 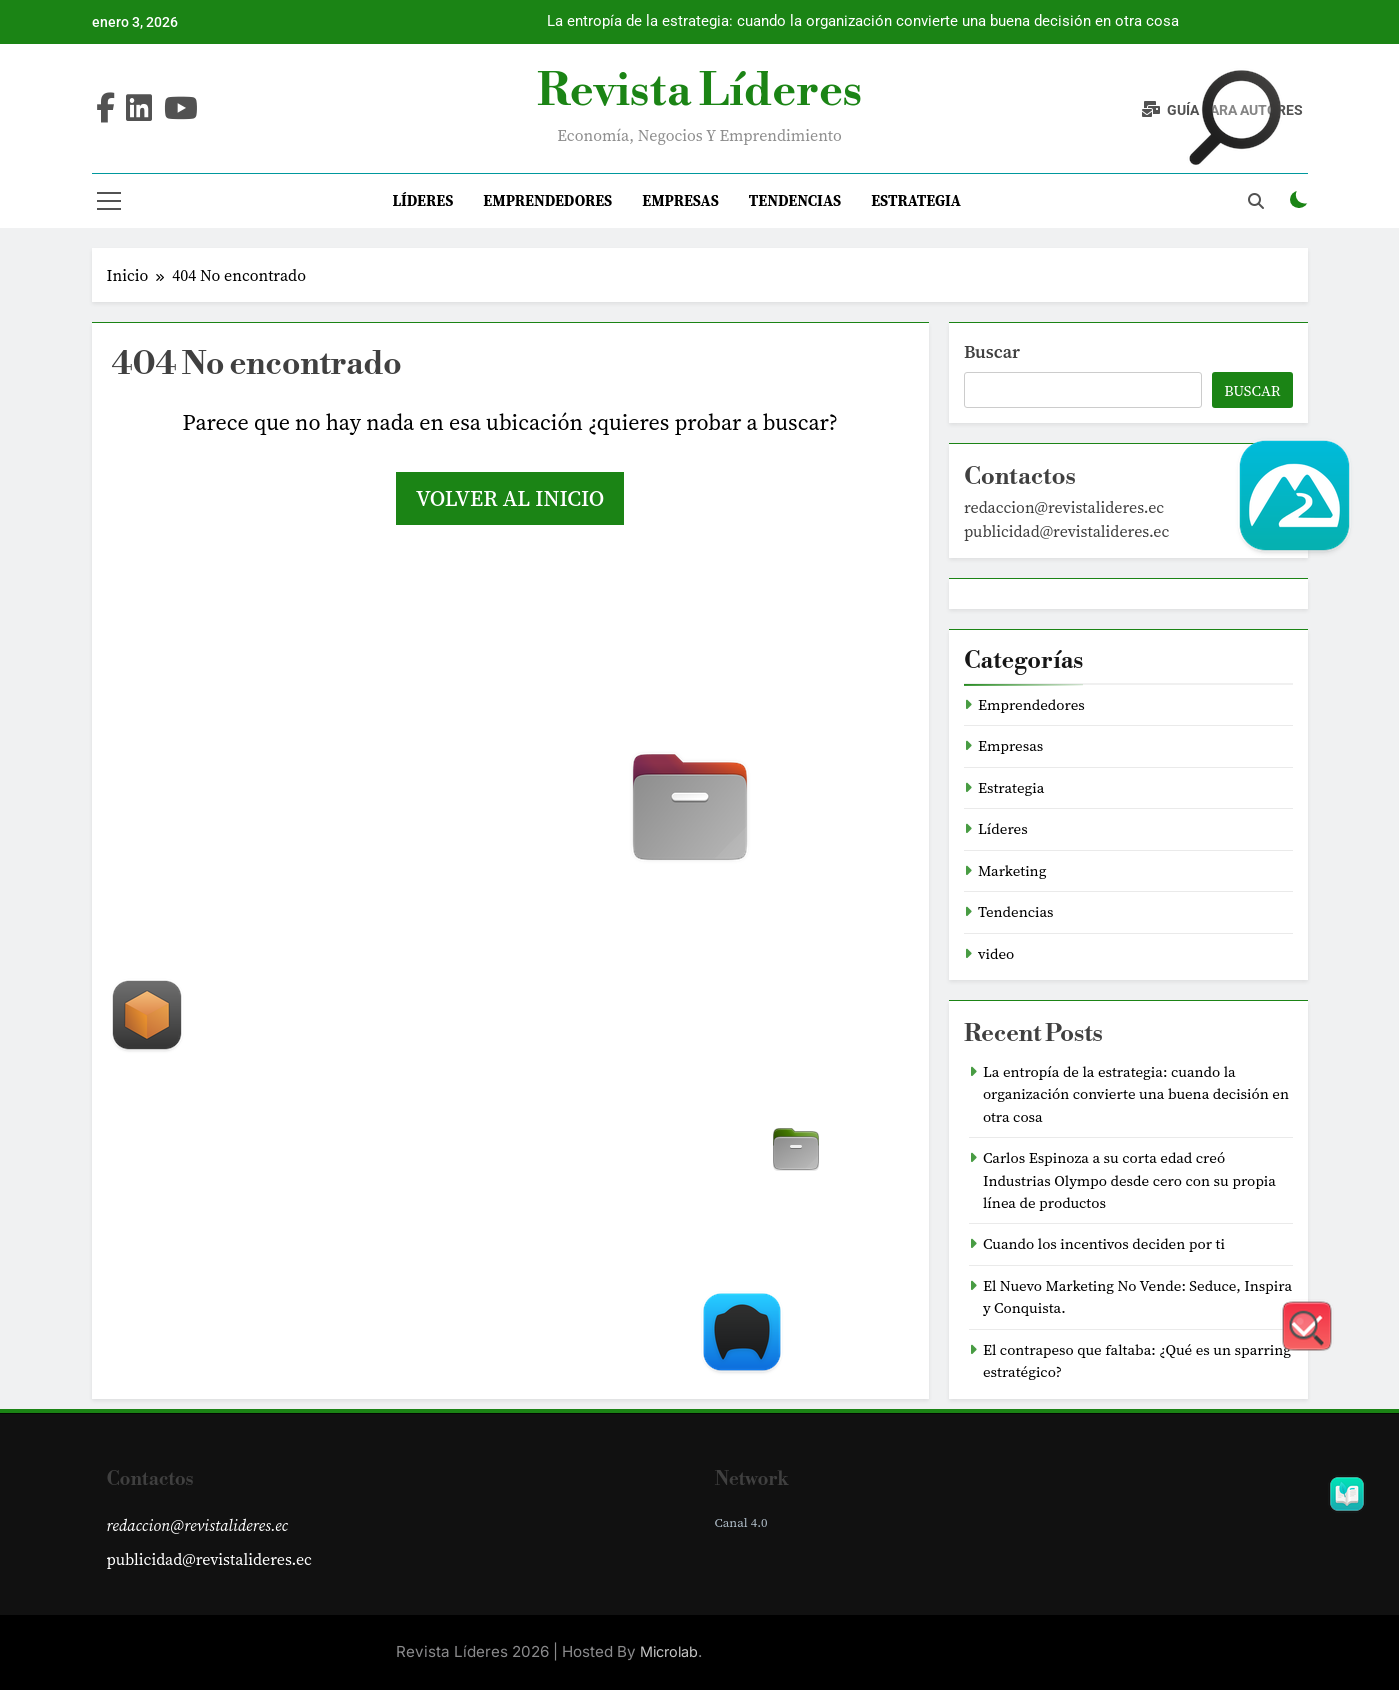 I want to click on open the file manager application, so click(x=690, y=807).